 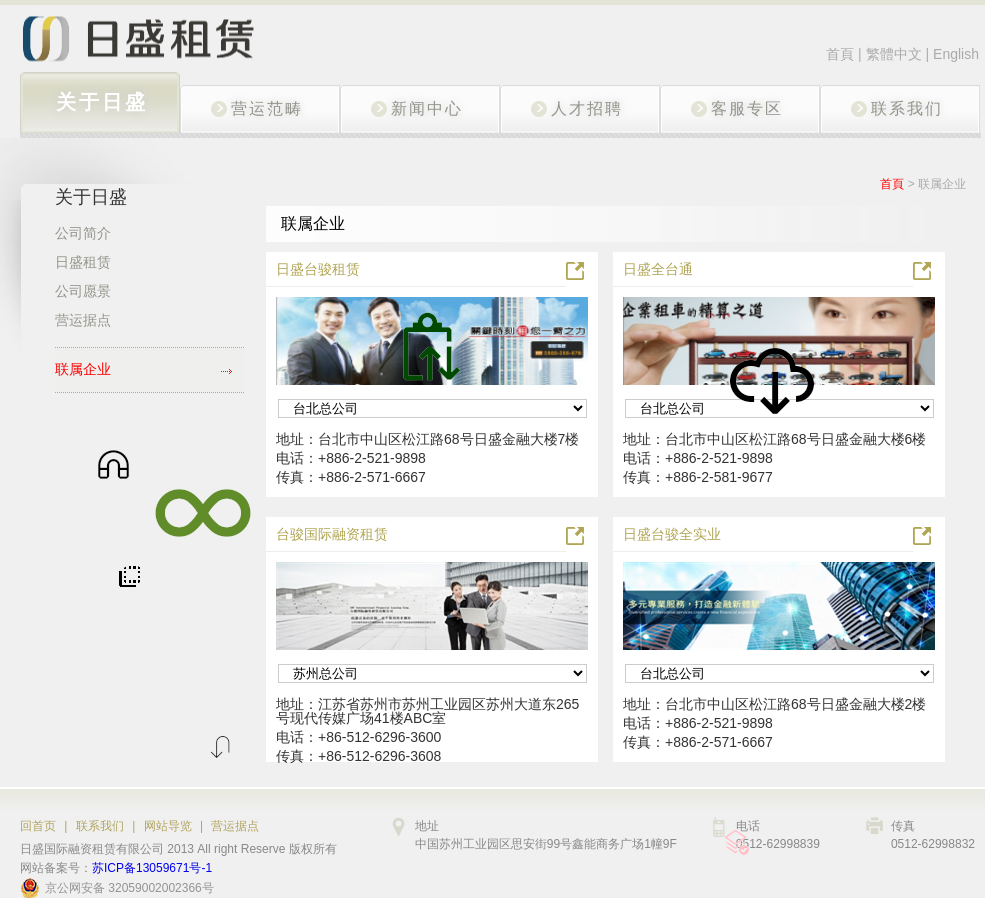 I want to click on copy to clipboard, so click(x=427, y=346).